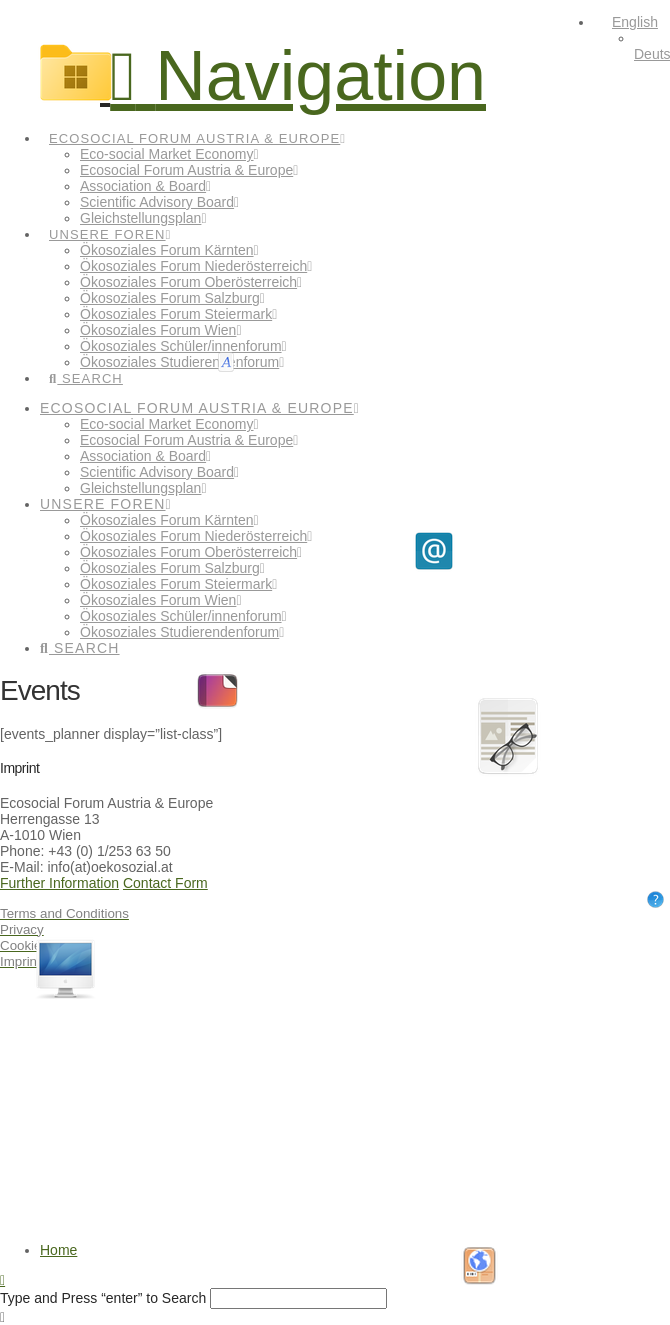  Describe the element at coordinates (217, 690) in the screenshot. I see `change desktop wallpaper` at that location.